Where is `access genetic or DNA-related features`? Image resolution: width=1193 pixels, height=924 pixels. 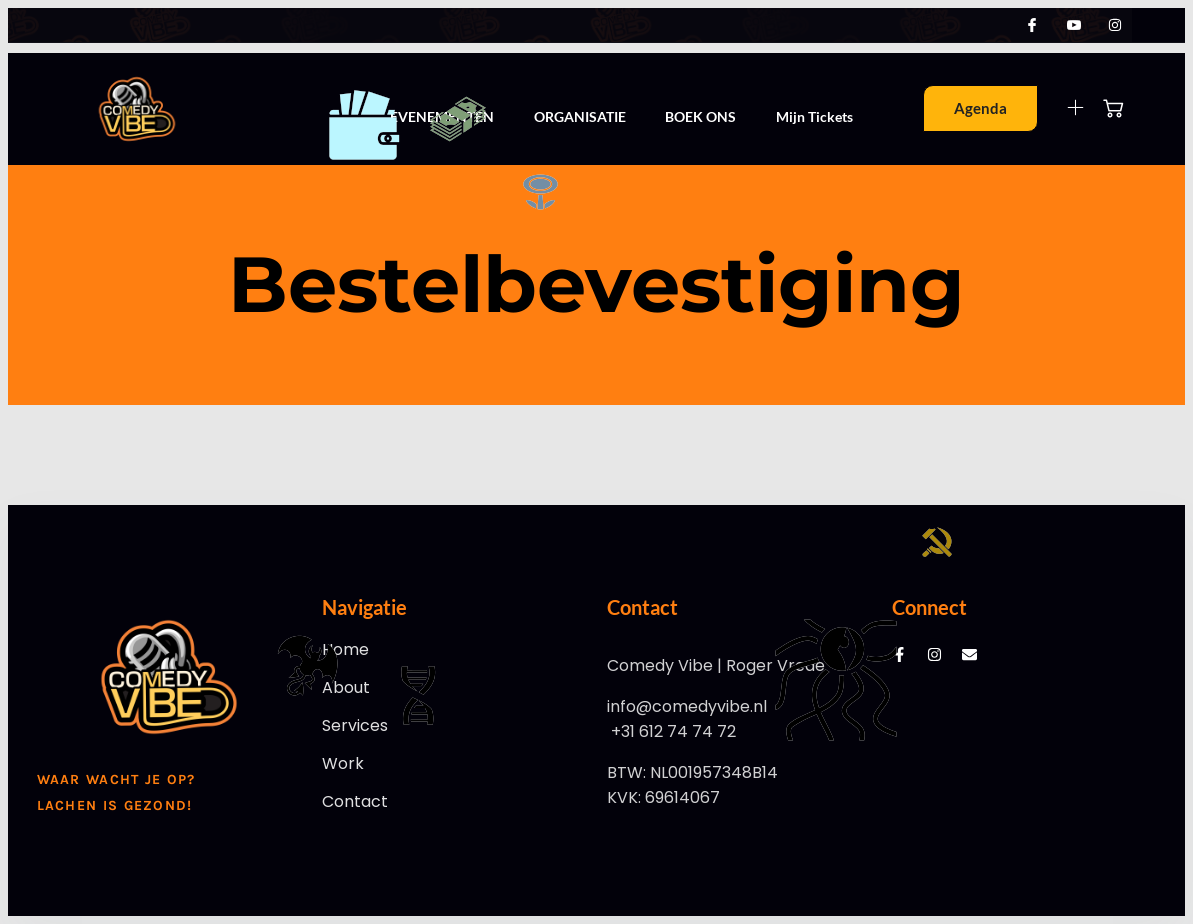
access genetic or DNA-related features is located at coordinates (418, 695).